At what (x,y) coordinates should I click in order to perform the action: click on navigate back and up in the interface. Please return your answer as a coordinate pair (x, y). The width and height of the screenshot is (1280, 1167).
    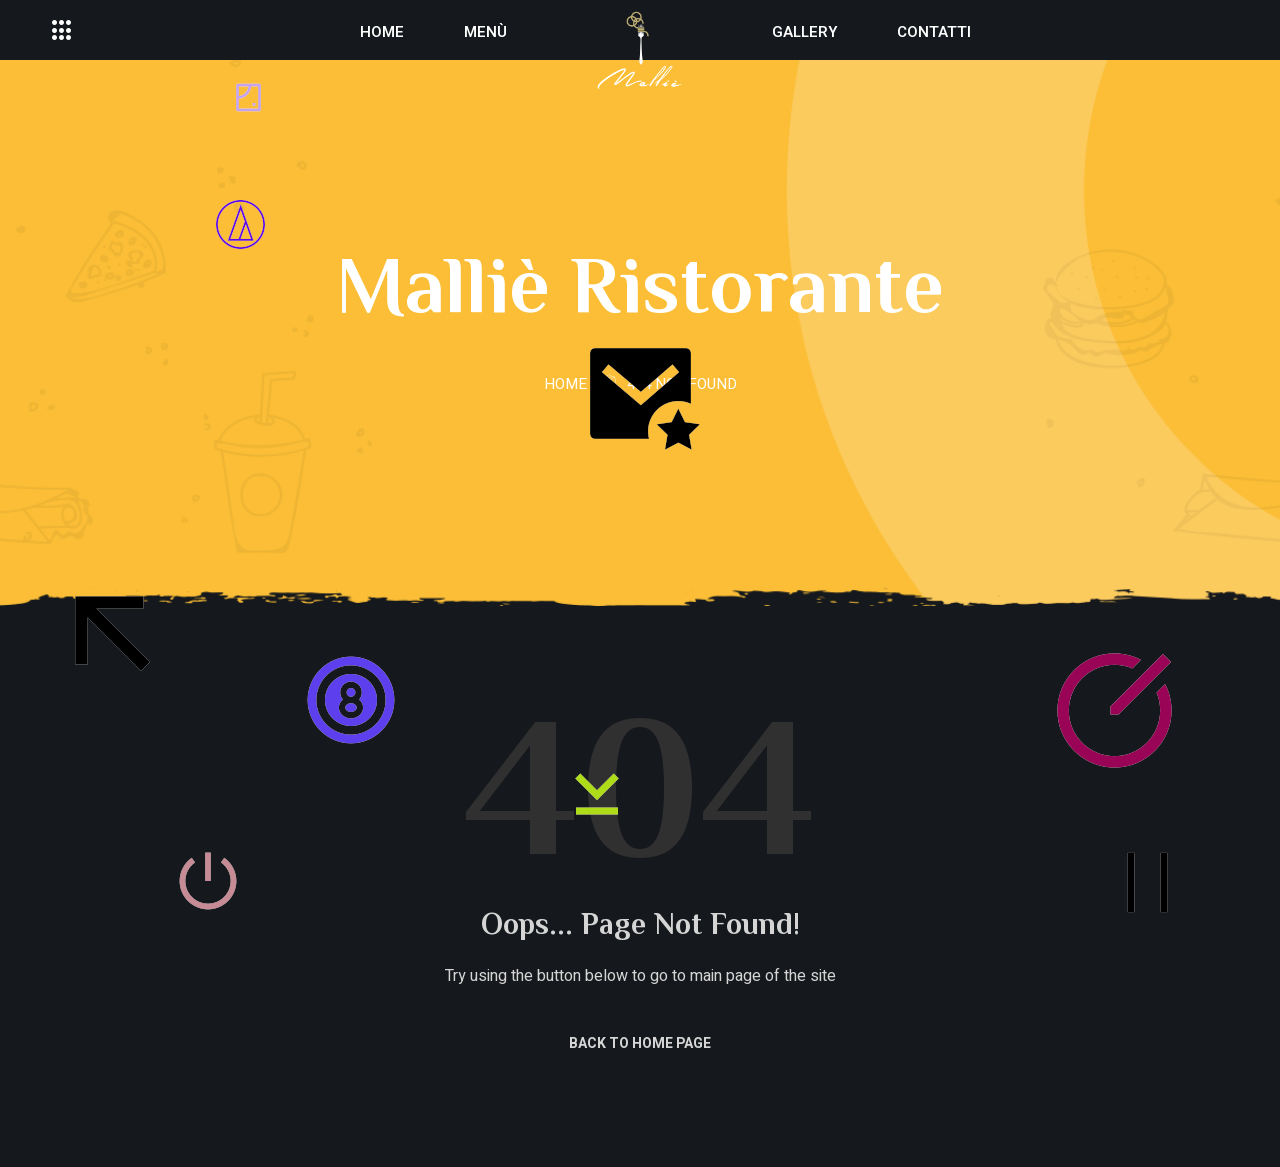
    Looking at the image, I should click on (112, 633).